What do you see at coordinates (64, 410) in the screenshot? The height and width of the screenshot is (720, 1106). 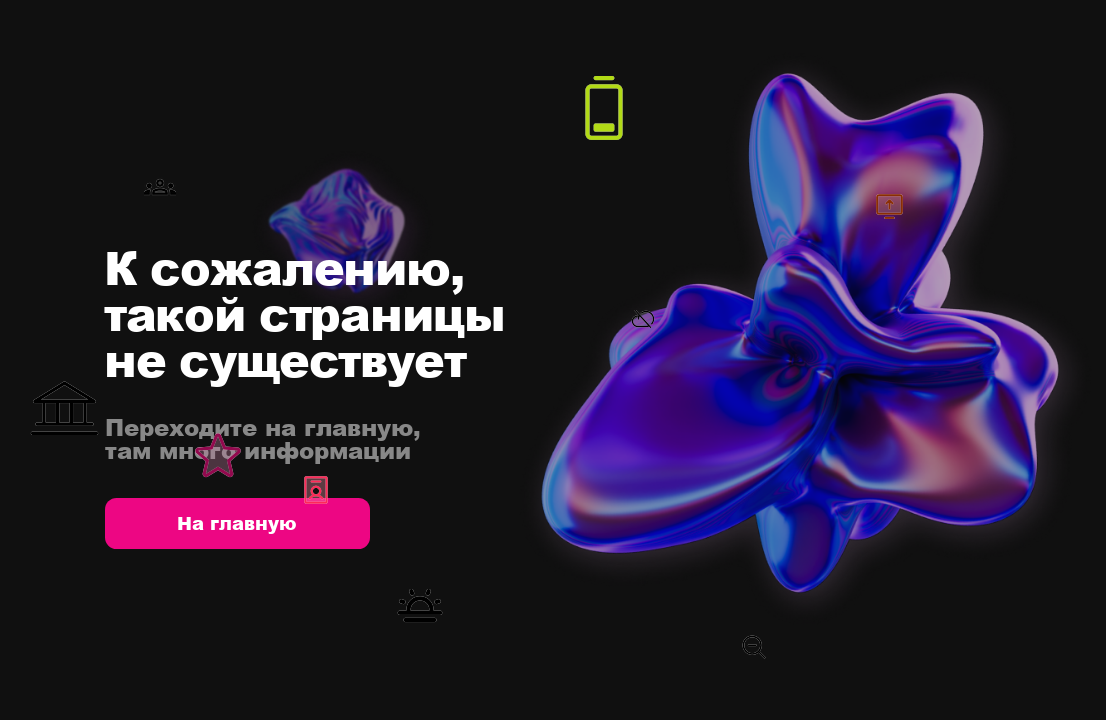 I see `access banking or financial services` at bounding box center [64, 410].